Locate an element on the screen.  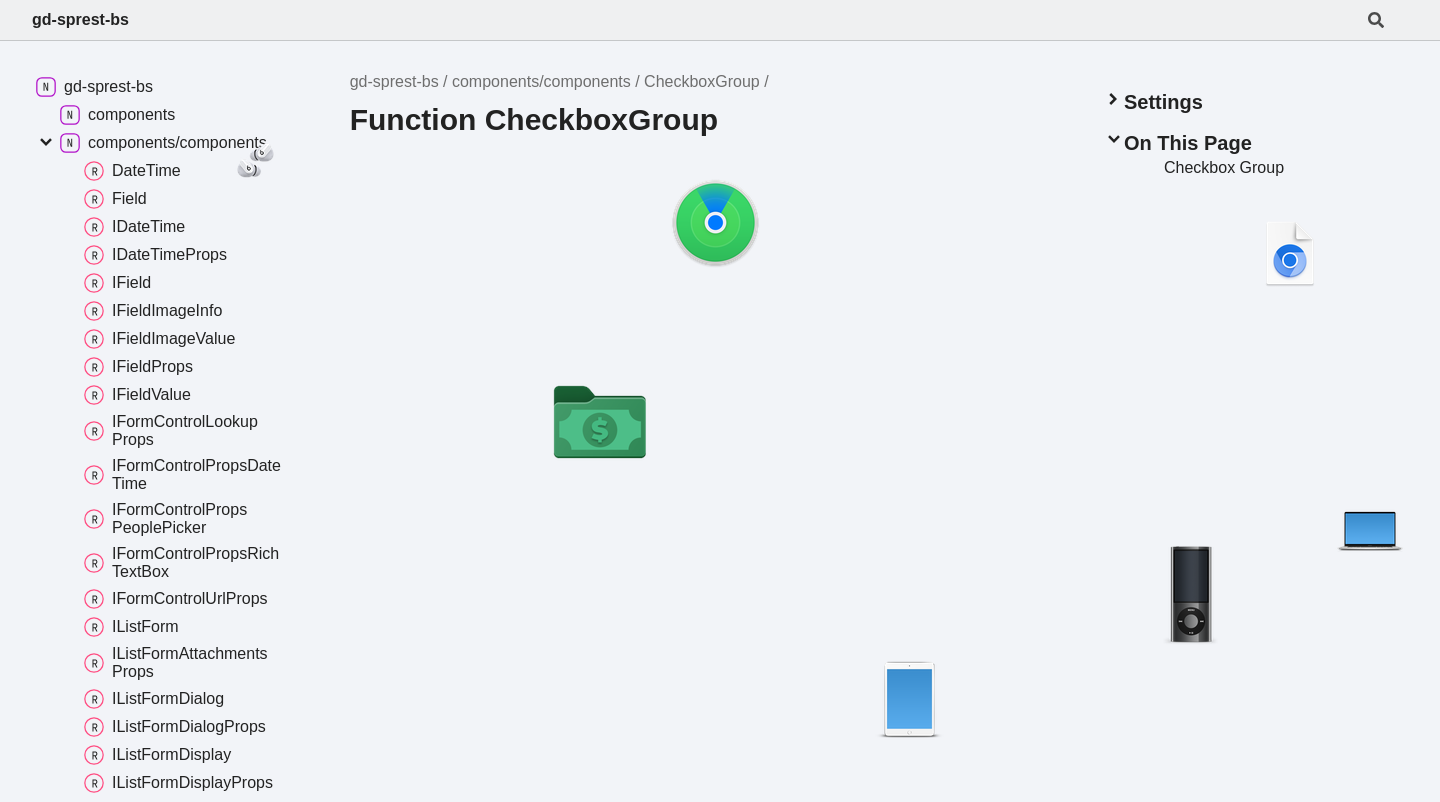
manage connected iPod device is located at coordinates (1190, 595).